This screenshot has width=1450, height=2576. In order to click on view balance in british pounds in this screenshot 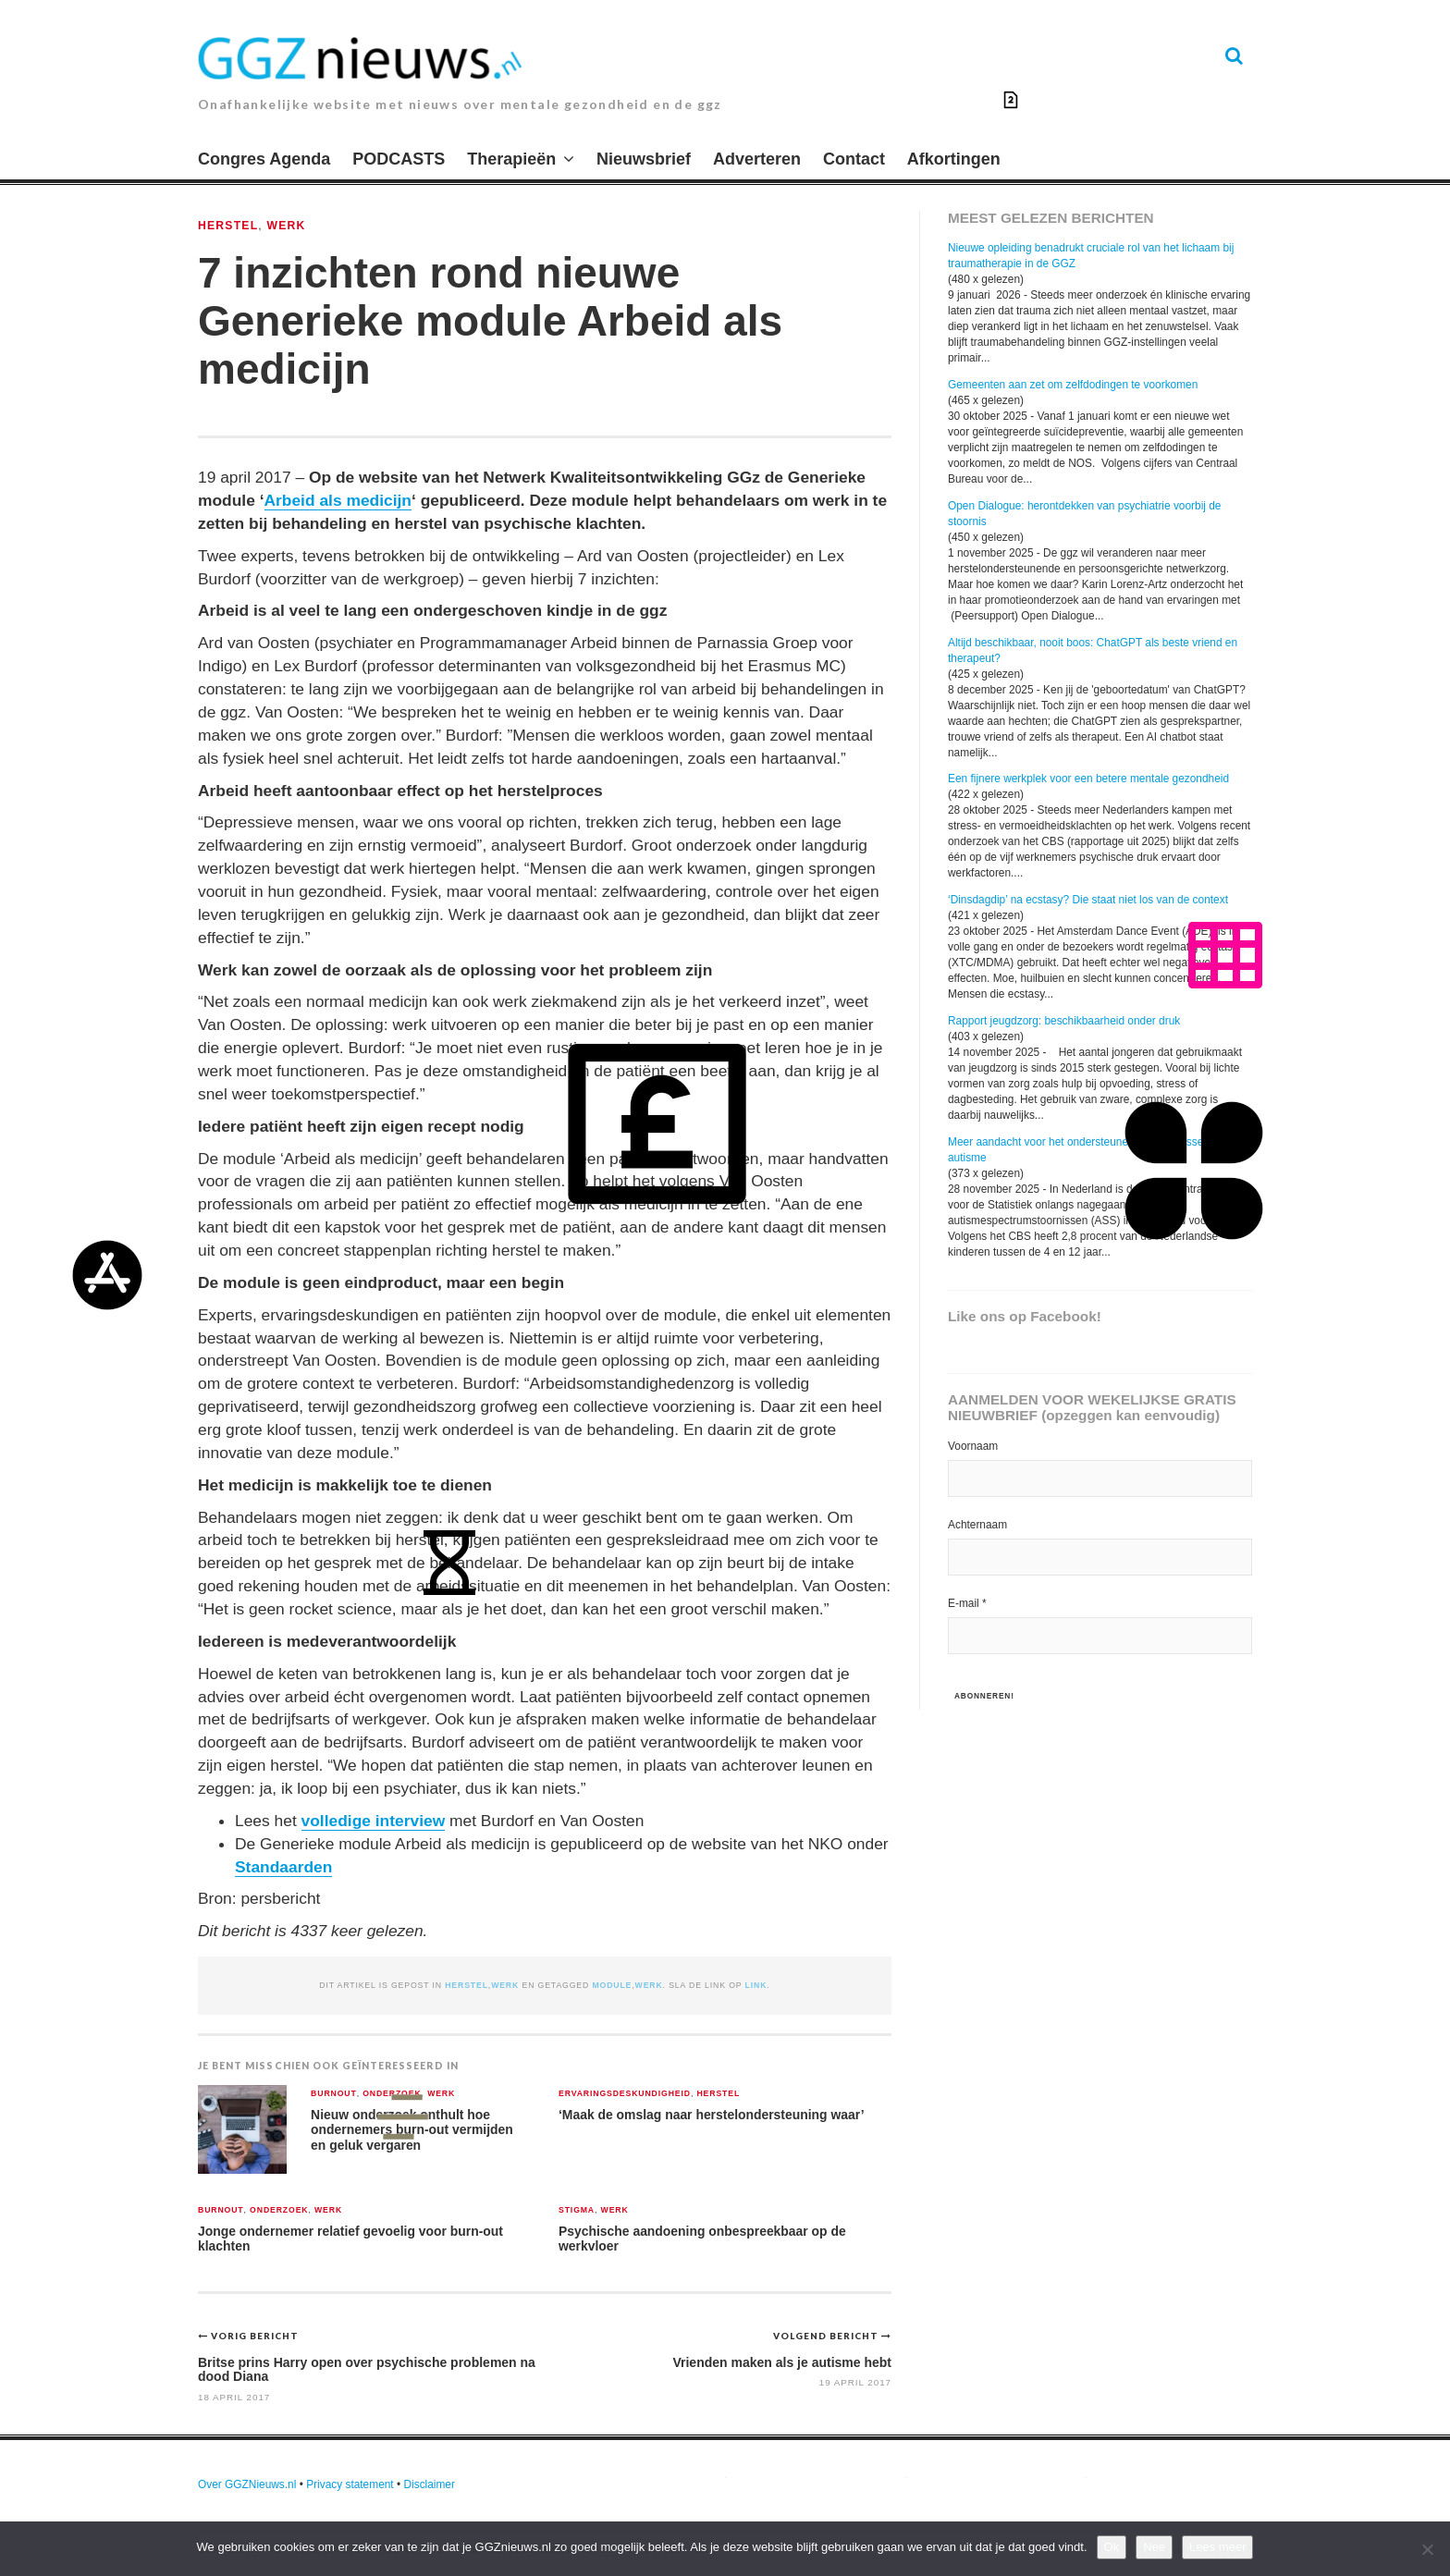, I will do `click(657, 1123)`.